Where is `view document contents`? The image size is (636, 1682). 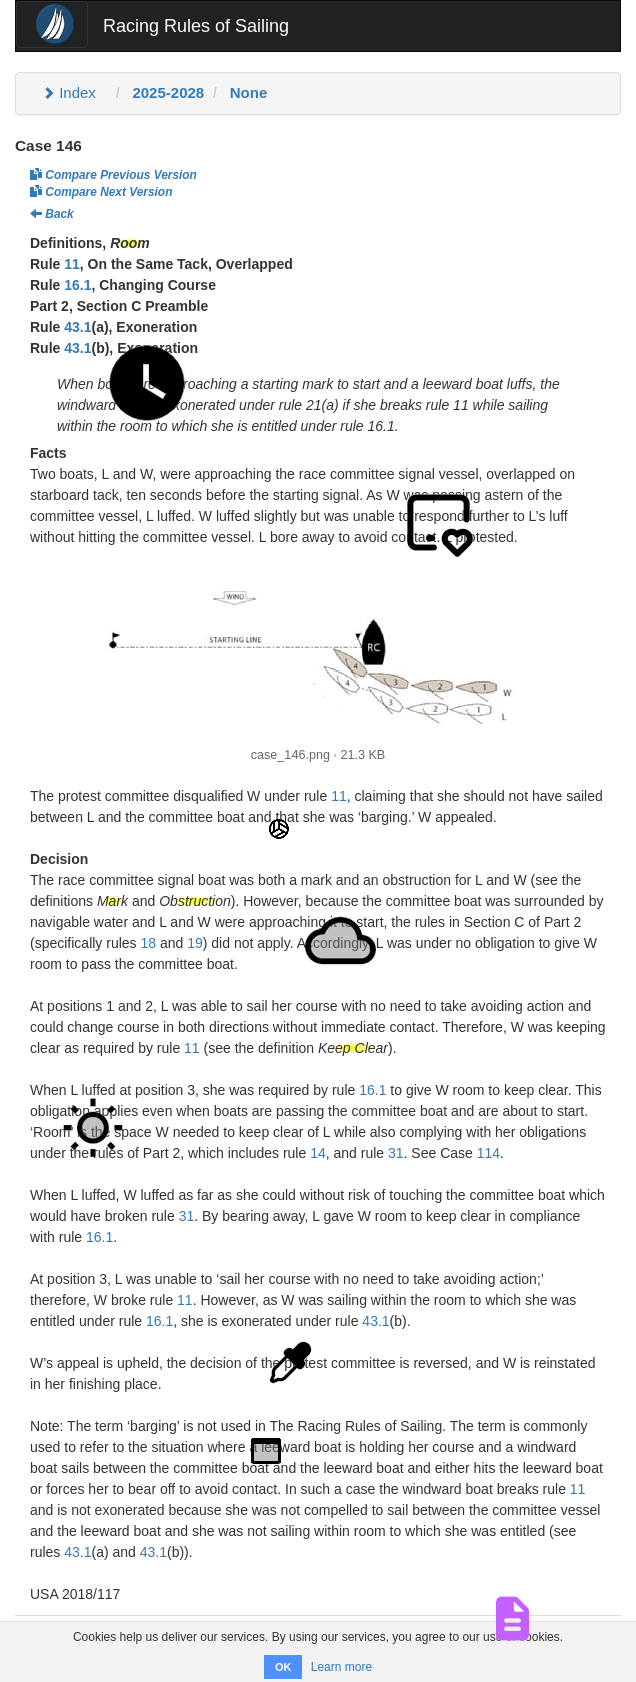
view document contents is located at coordinates (512, 1618).